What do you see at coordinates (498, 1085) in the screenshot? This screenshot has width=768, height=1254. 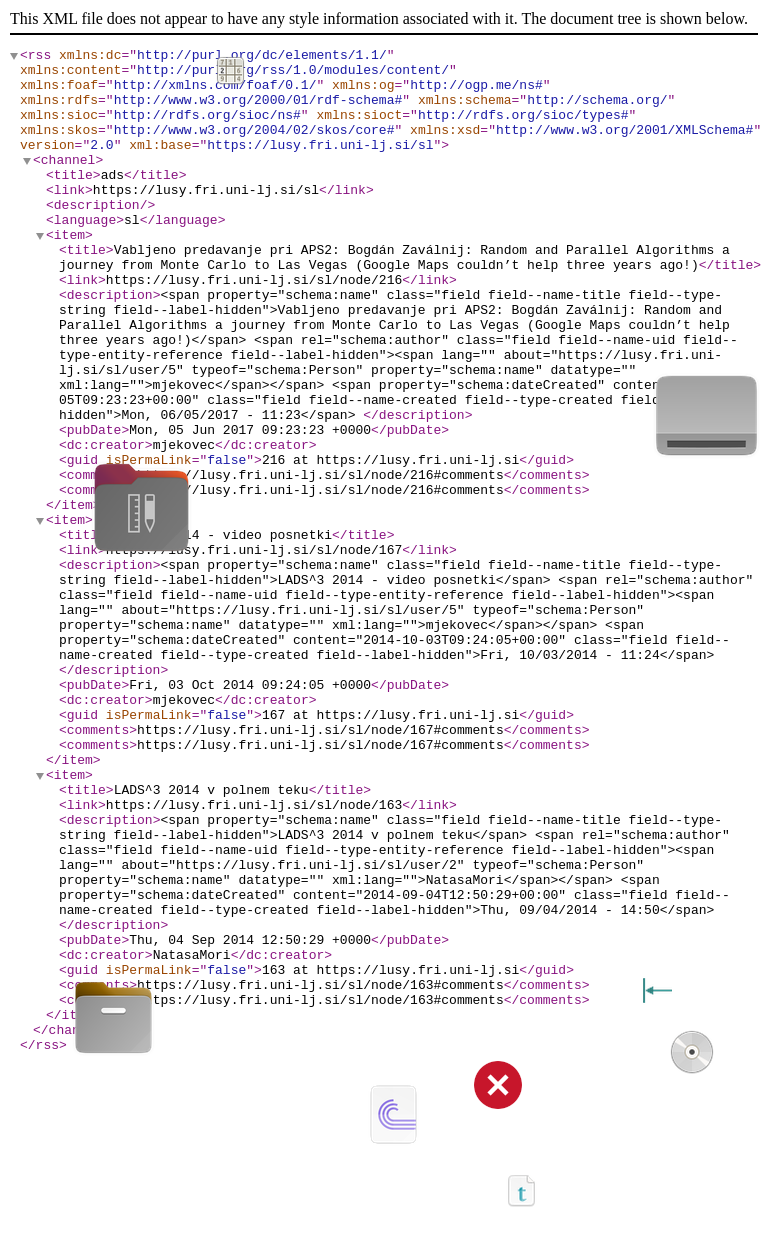 I see `dismiss or cancel a dialog` at bounding box center [498, 1085].